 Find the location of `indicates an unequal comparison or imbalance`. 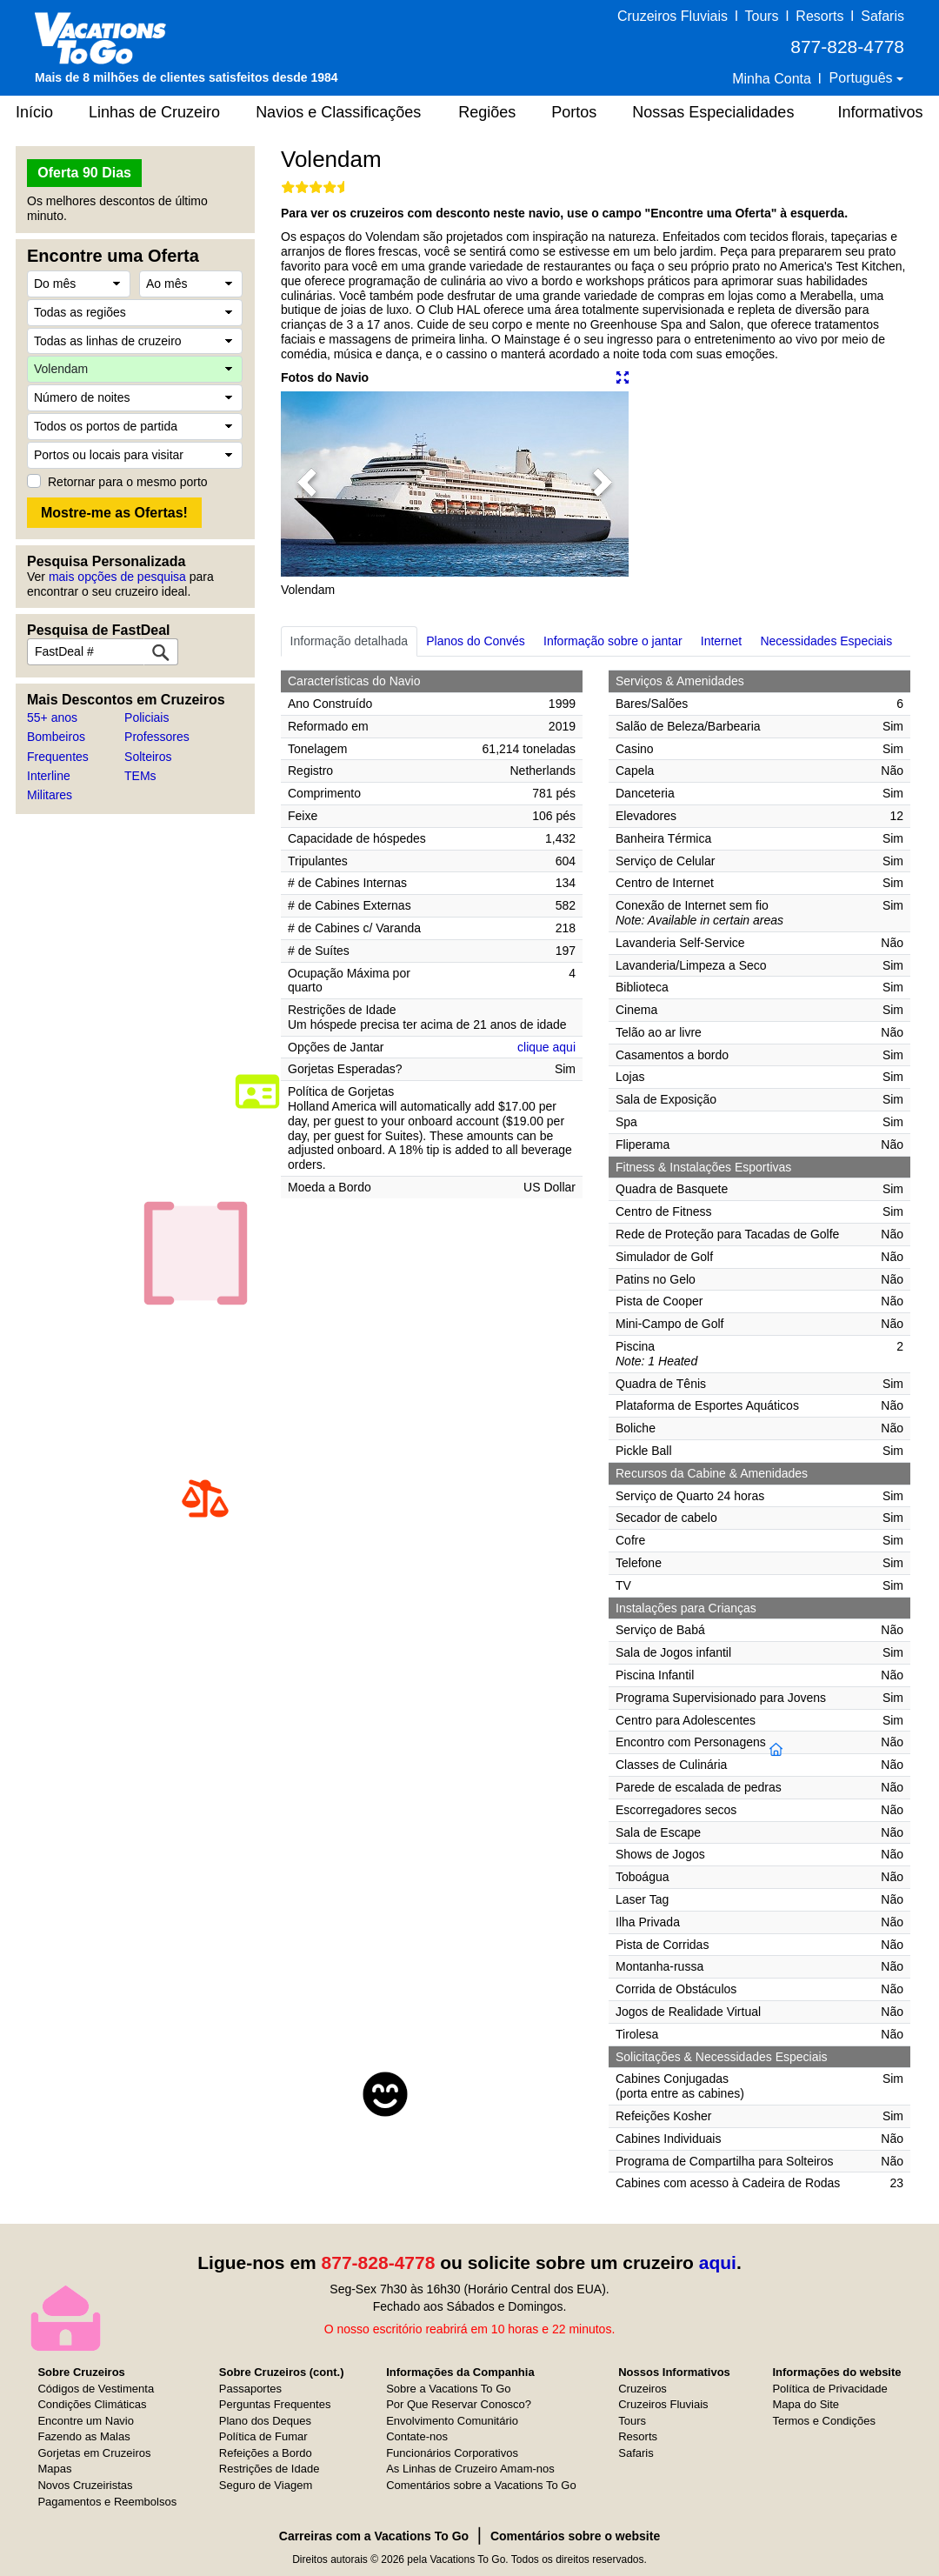

indicates an unequal comparison or imbalance is located at coordinates (205, 1498).